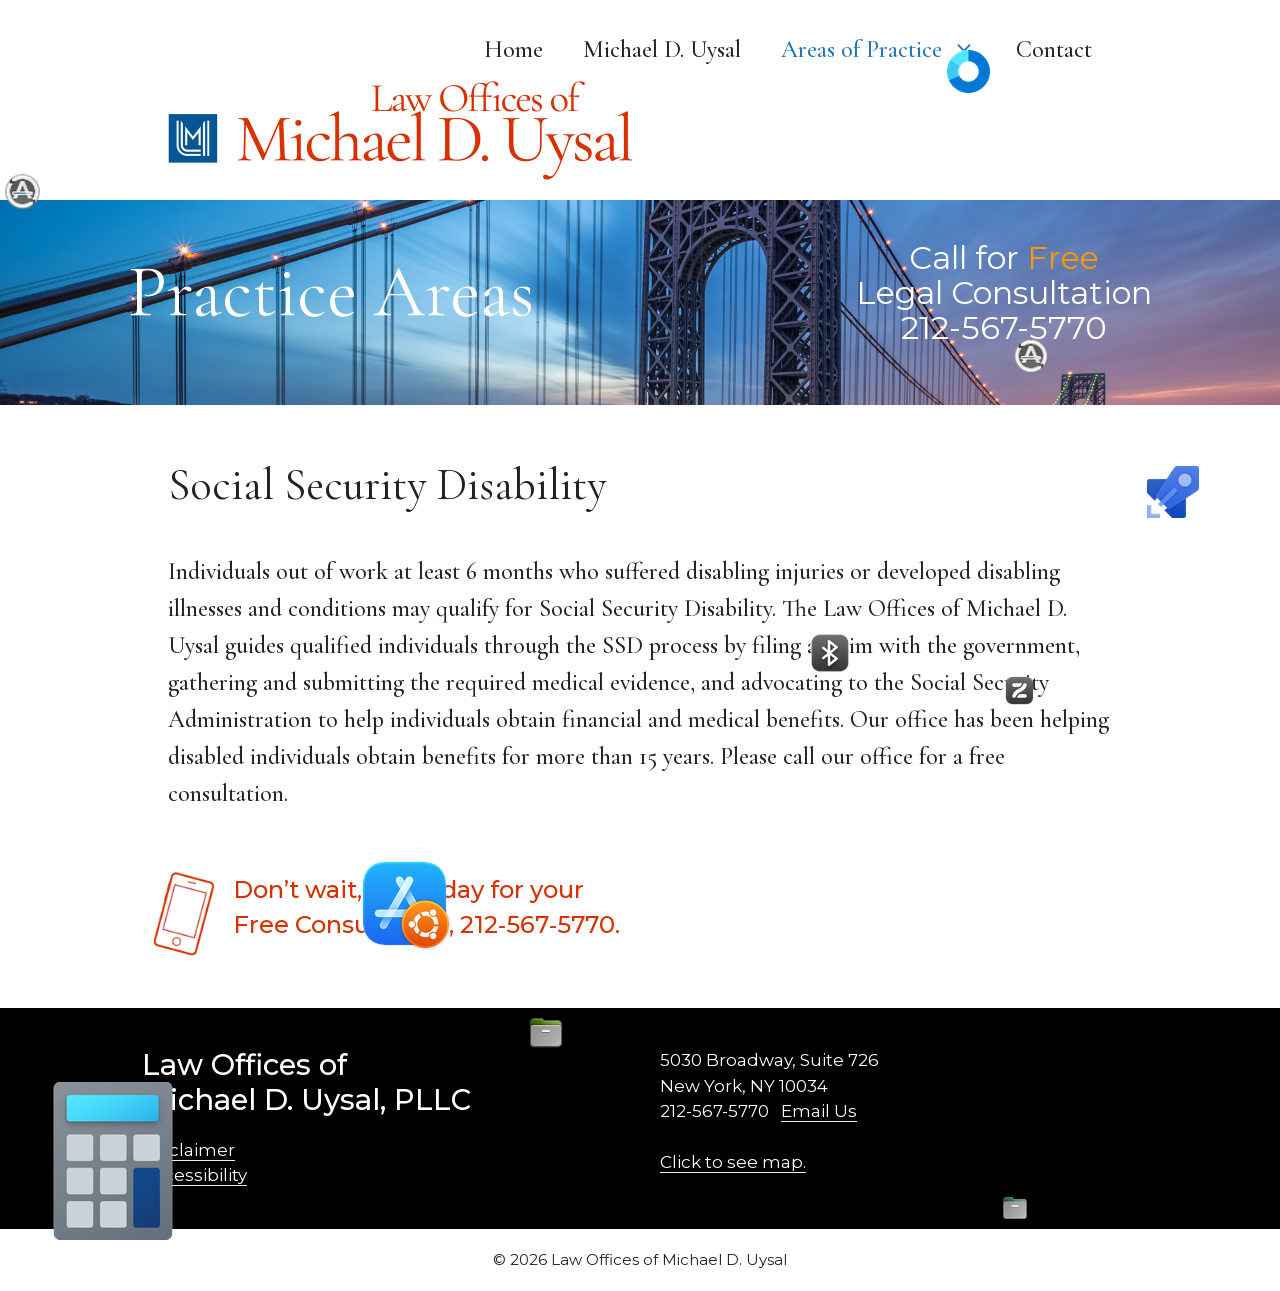  What do you see at coordinates (113, 1161) in the screenshot?
I see `open the calculator app` at bounding box center [113, 1161].